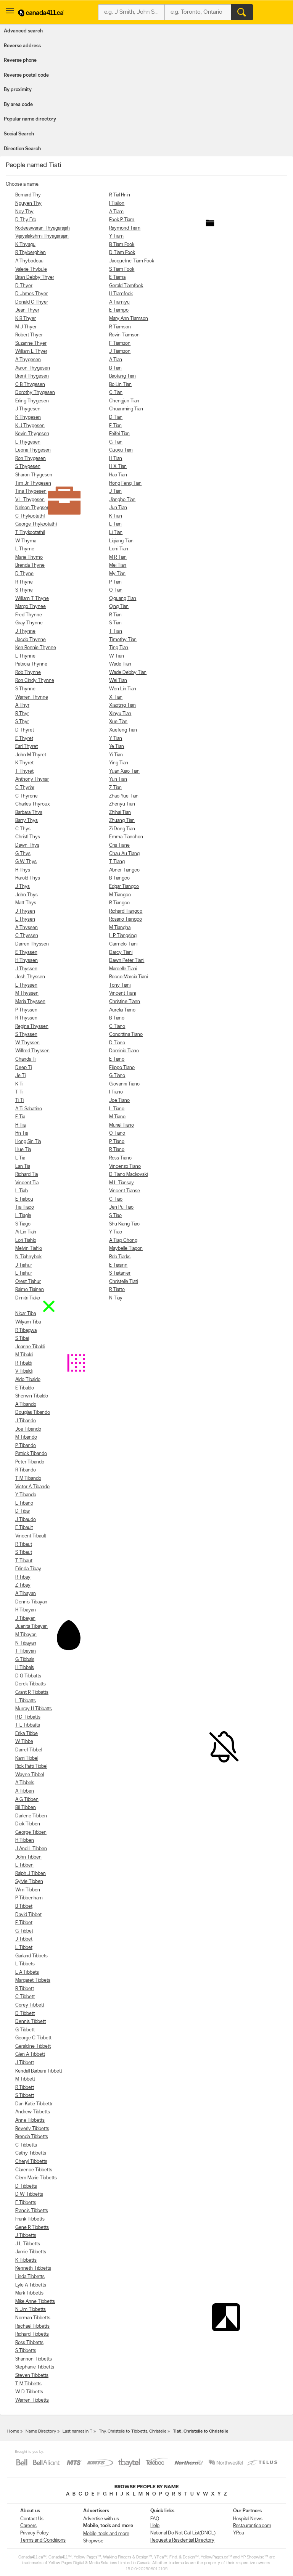 The width and height of the screenshot is (293, 2576). What do you see at coordinates (69, 1635) in the screenshot?
I see `indicates egg or egg-related content` at bounding box center [69, 1635].